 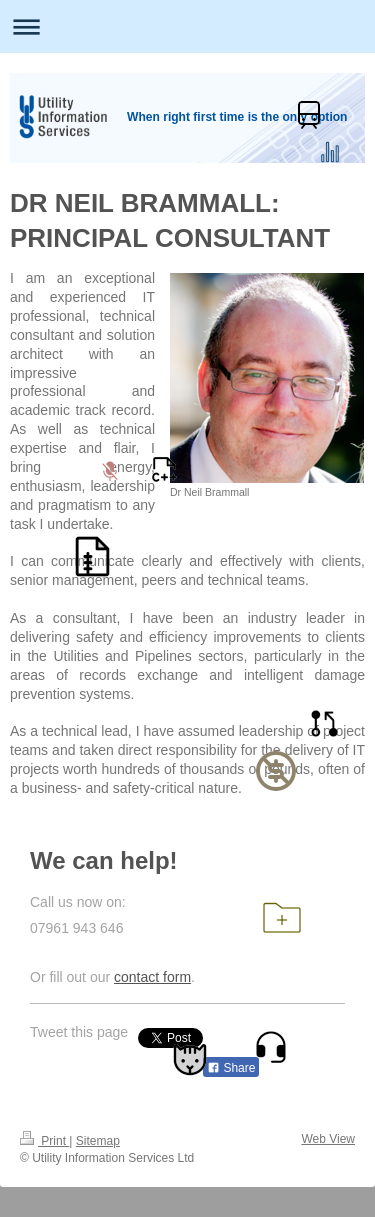 I want to click on a C++ source code file, so click(x=164, y=470).